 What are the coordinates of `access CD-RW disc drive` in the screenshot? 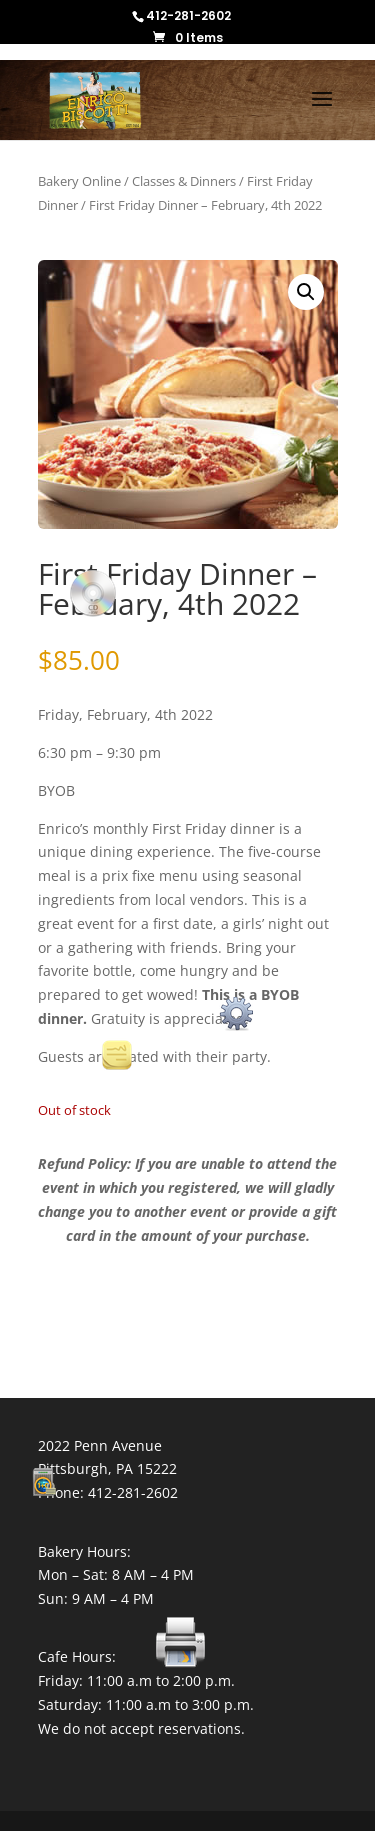 It's located at (93, 594).